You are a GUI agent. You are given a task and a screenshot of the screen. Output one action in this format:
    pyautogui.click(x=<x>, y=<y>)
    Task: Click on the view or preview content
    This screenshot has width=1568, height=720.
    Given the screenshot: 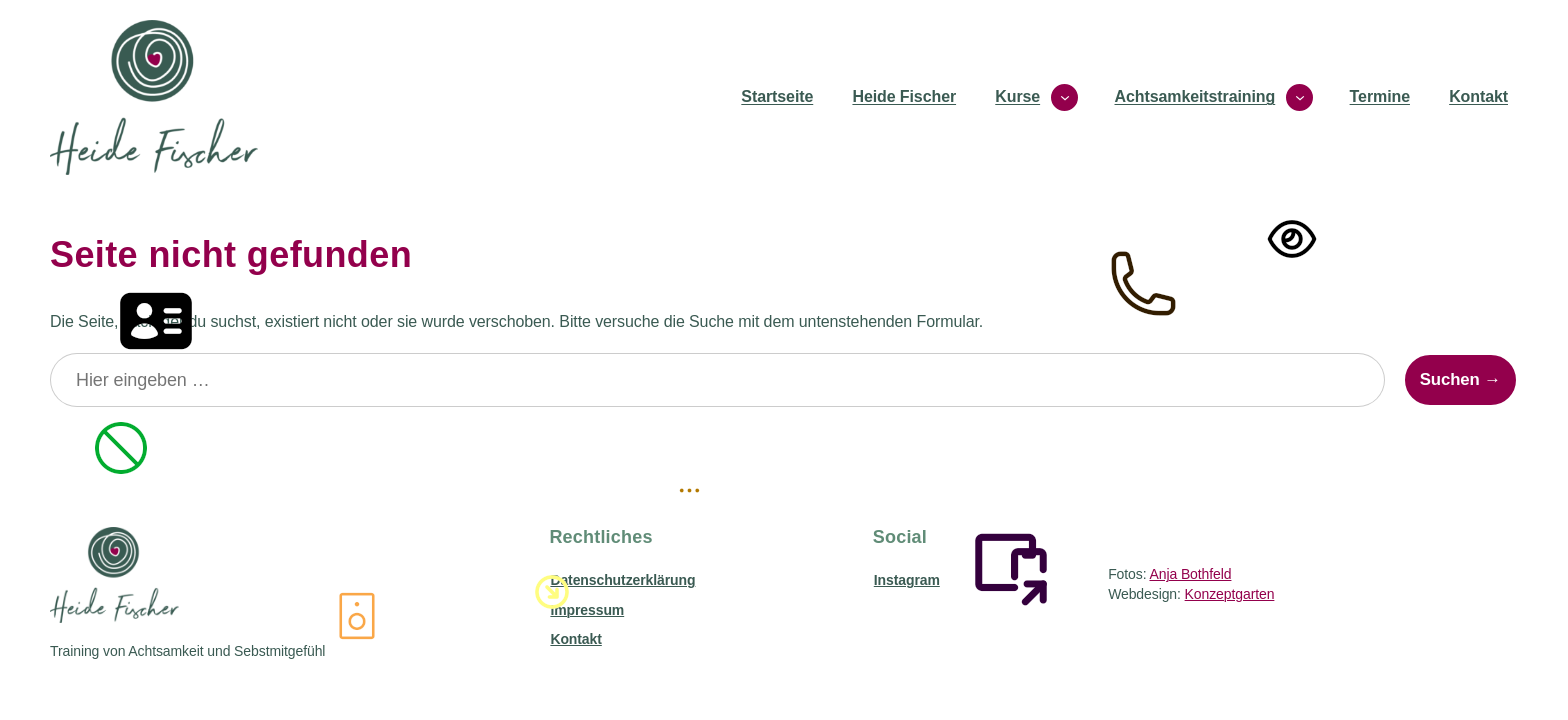 What is the action you would take?
    pyautogui.click(x=1292, y=239)
    